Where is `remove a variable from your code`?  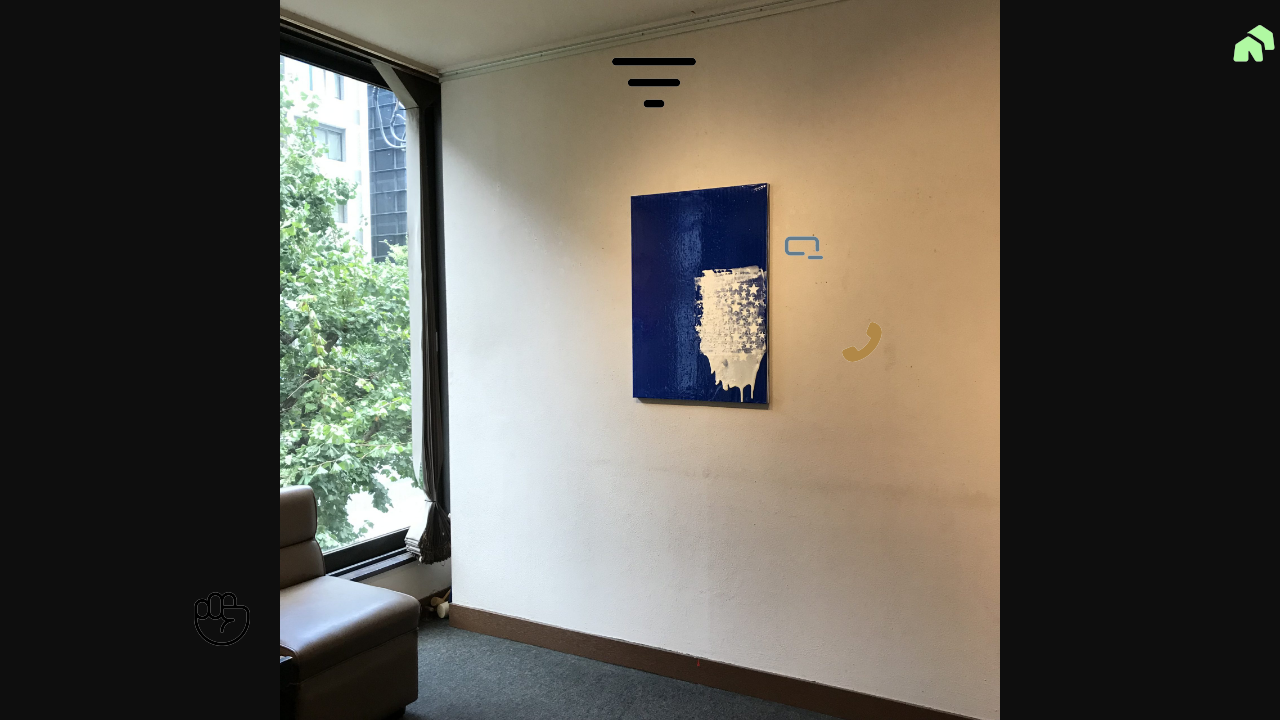
remove a variable from your code is located at coordinates (802, 246).